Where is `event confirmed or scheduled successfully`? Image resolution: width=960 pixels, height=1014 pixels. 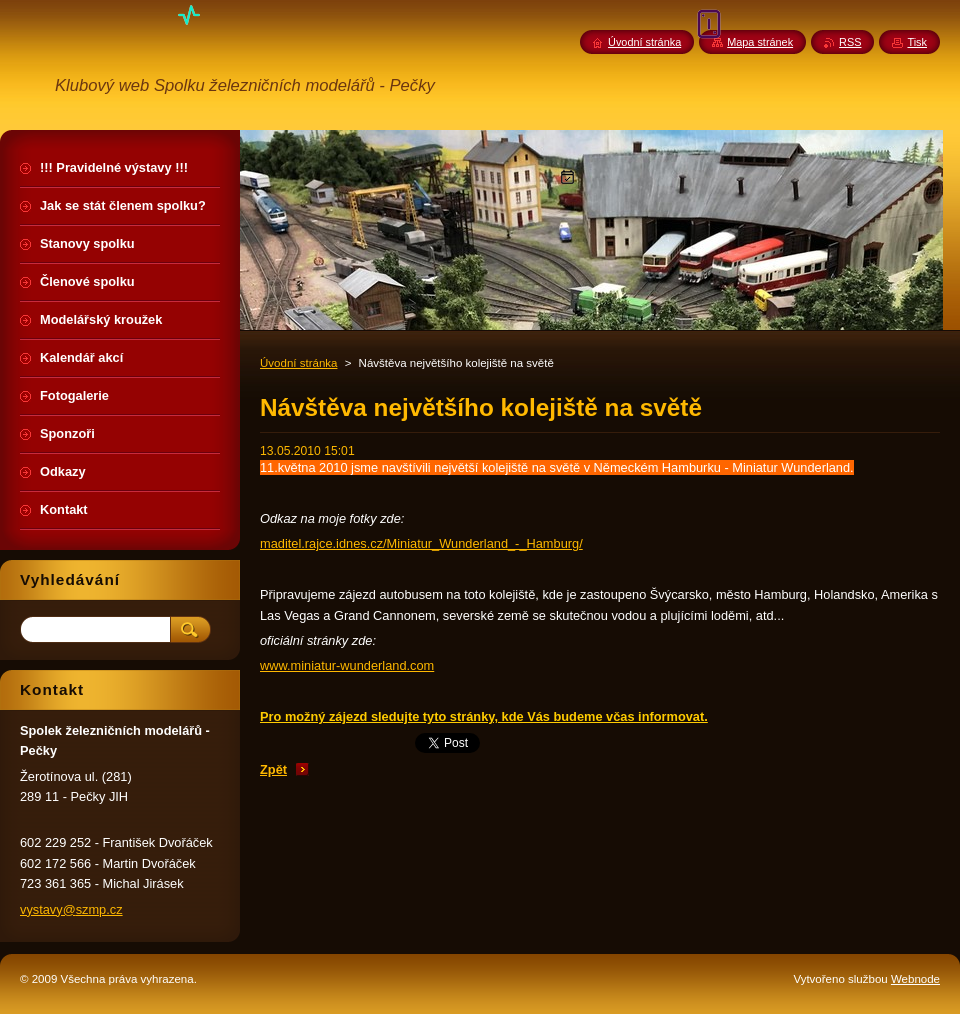 event confirmed or scheduled successfully is located at coordinates (567, 177).